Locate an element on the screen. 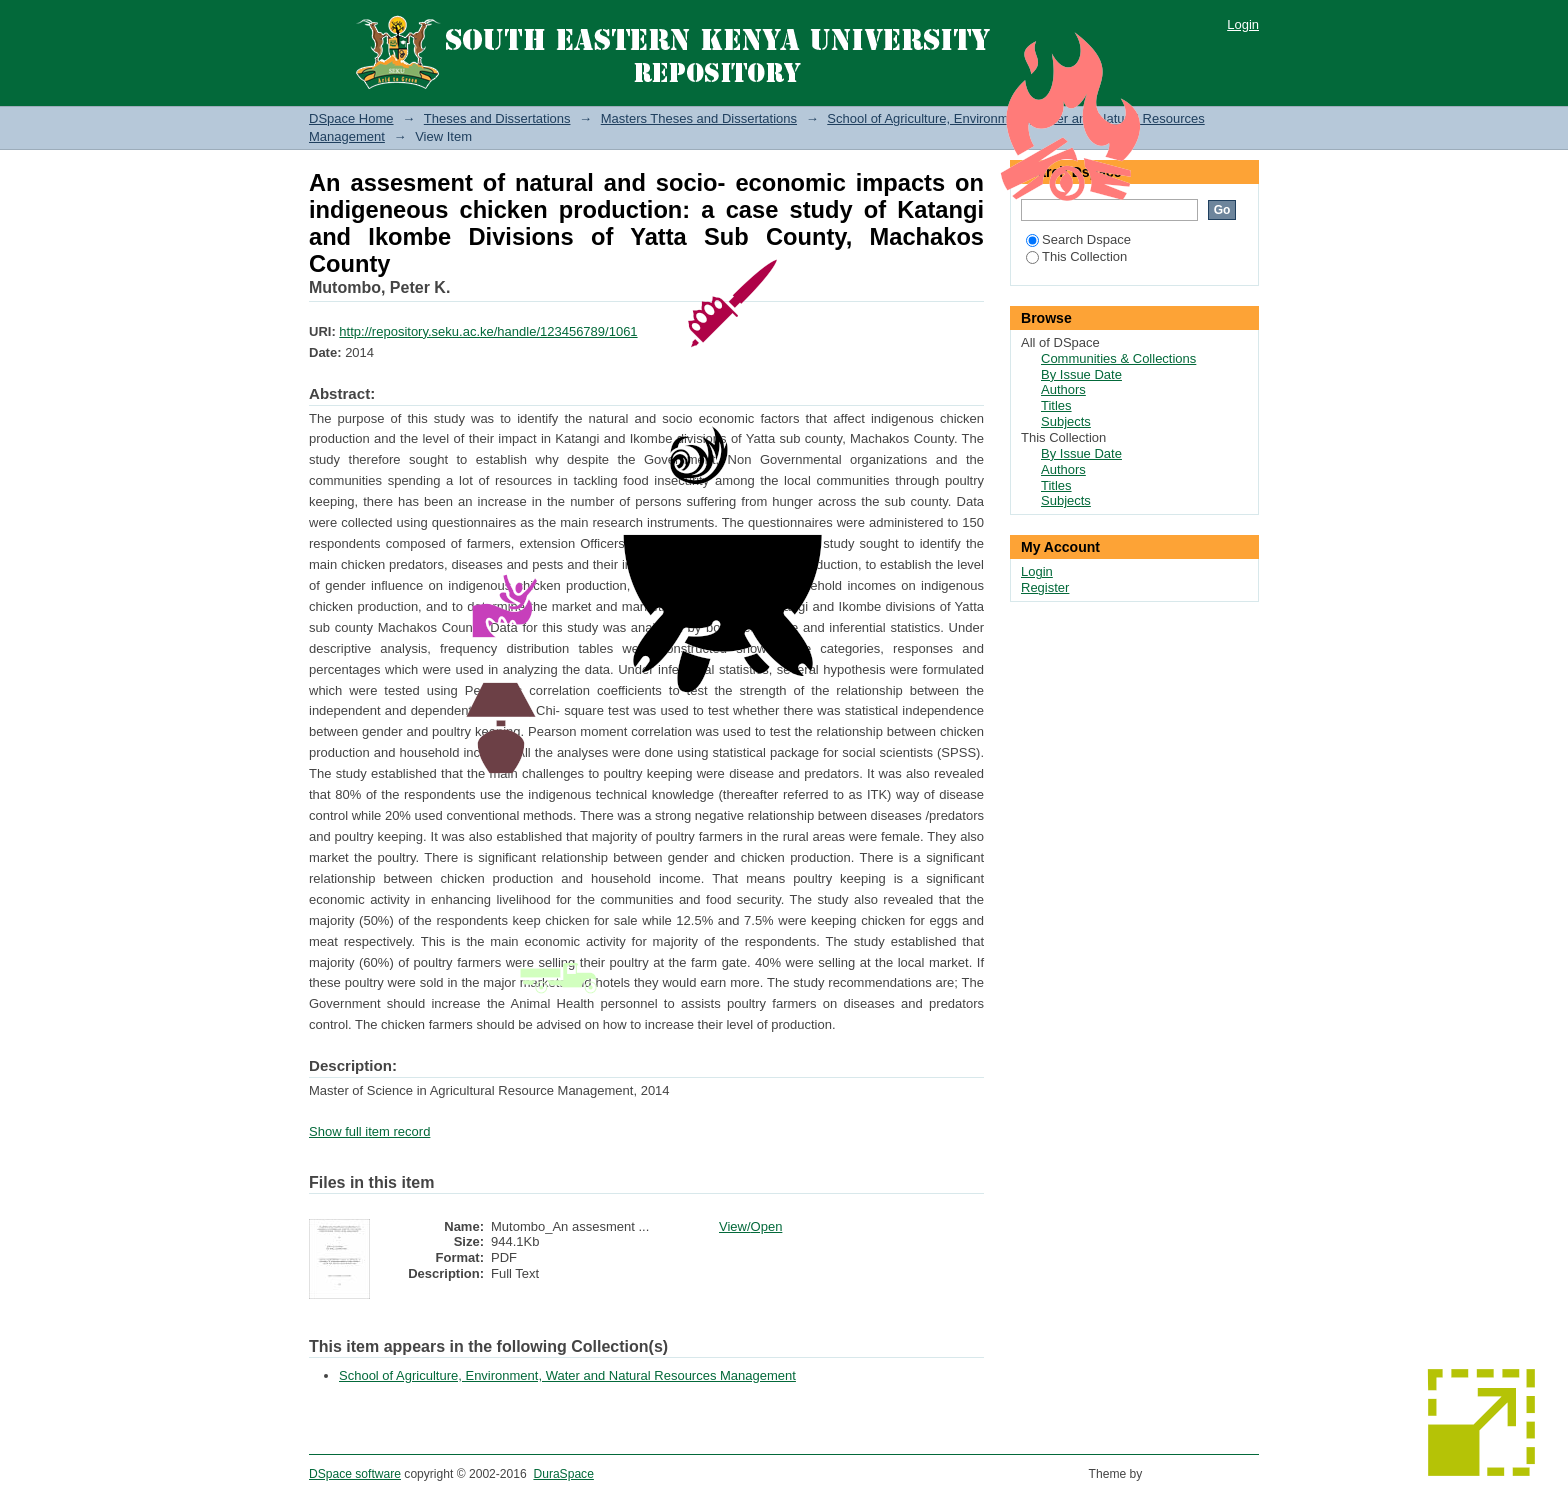 The image size is (1568, 1505). access camping or outdoor activity features is located at coordinates (1065, 115).